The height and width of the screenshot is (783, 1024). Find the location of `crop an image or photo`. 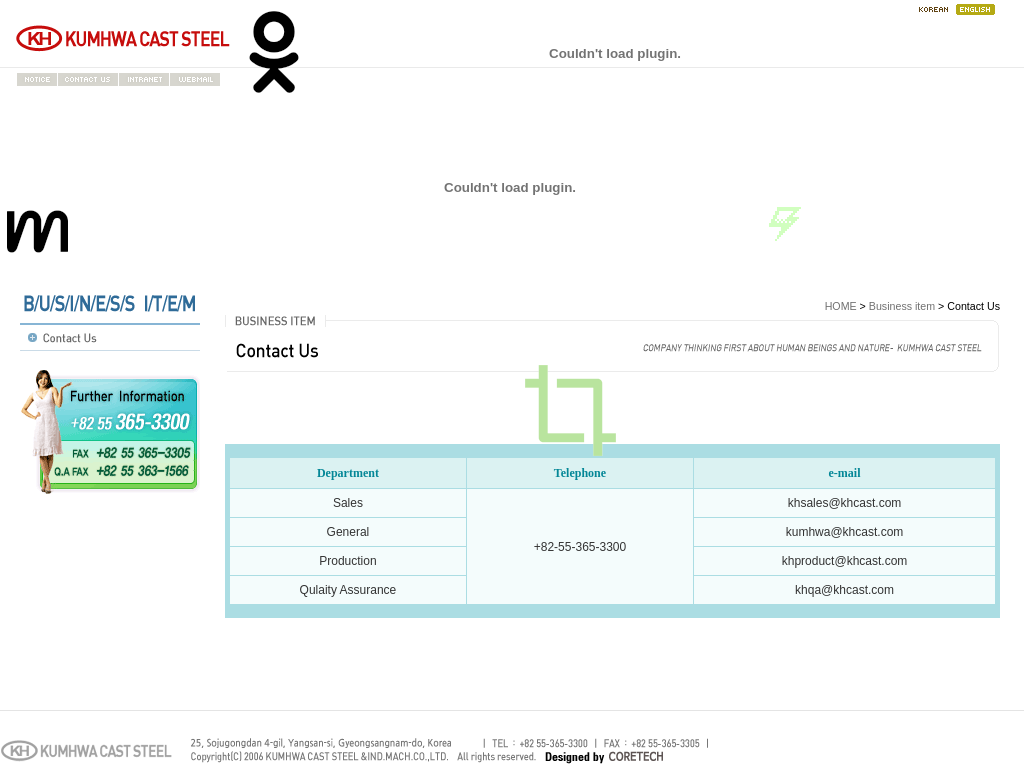

crop an image or photo is located at coordinates (570, 410).